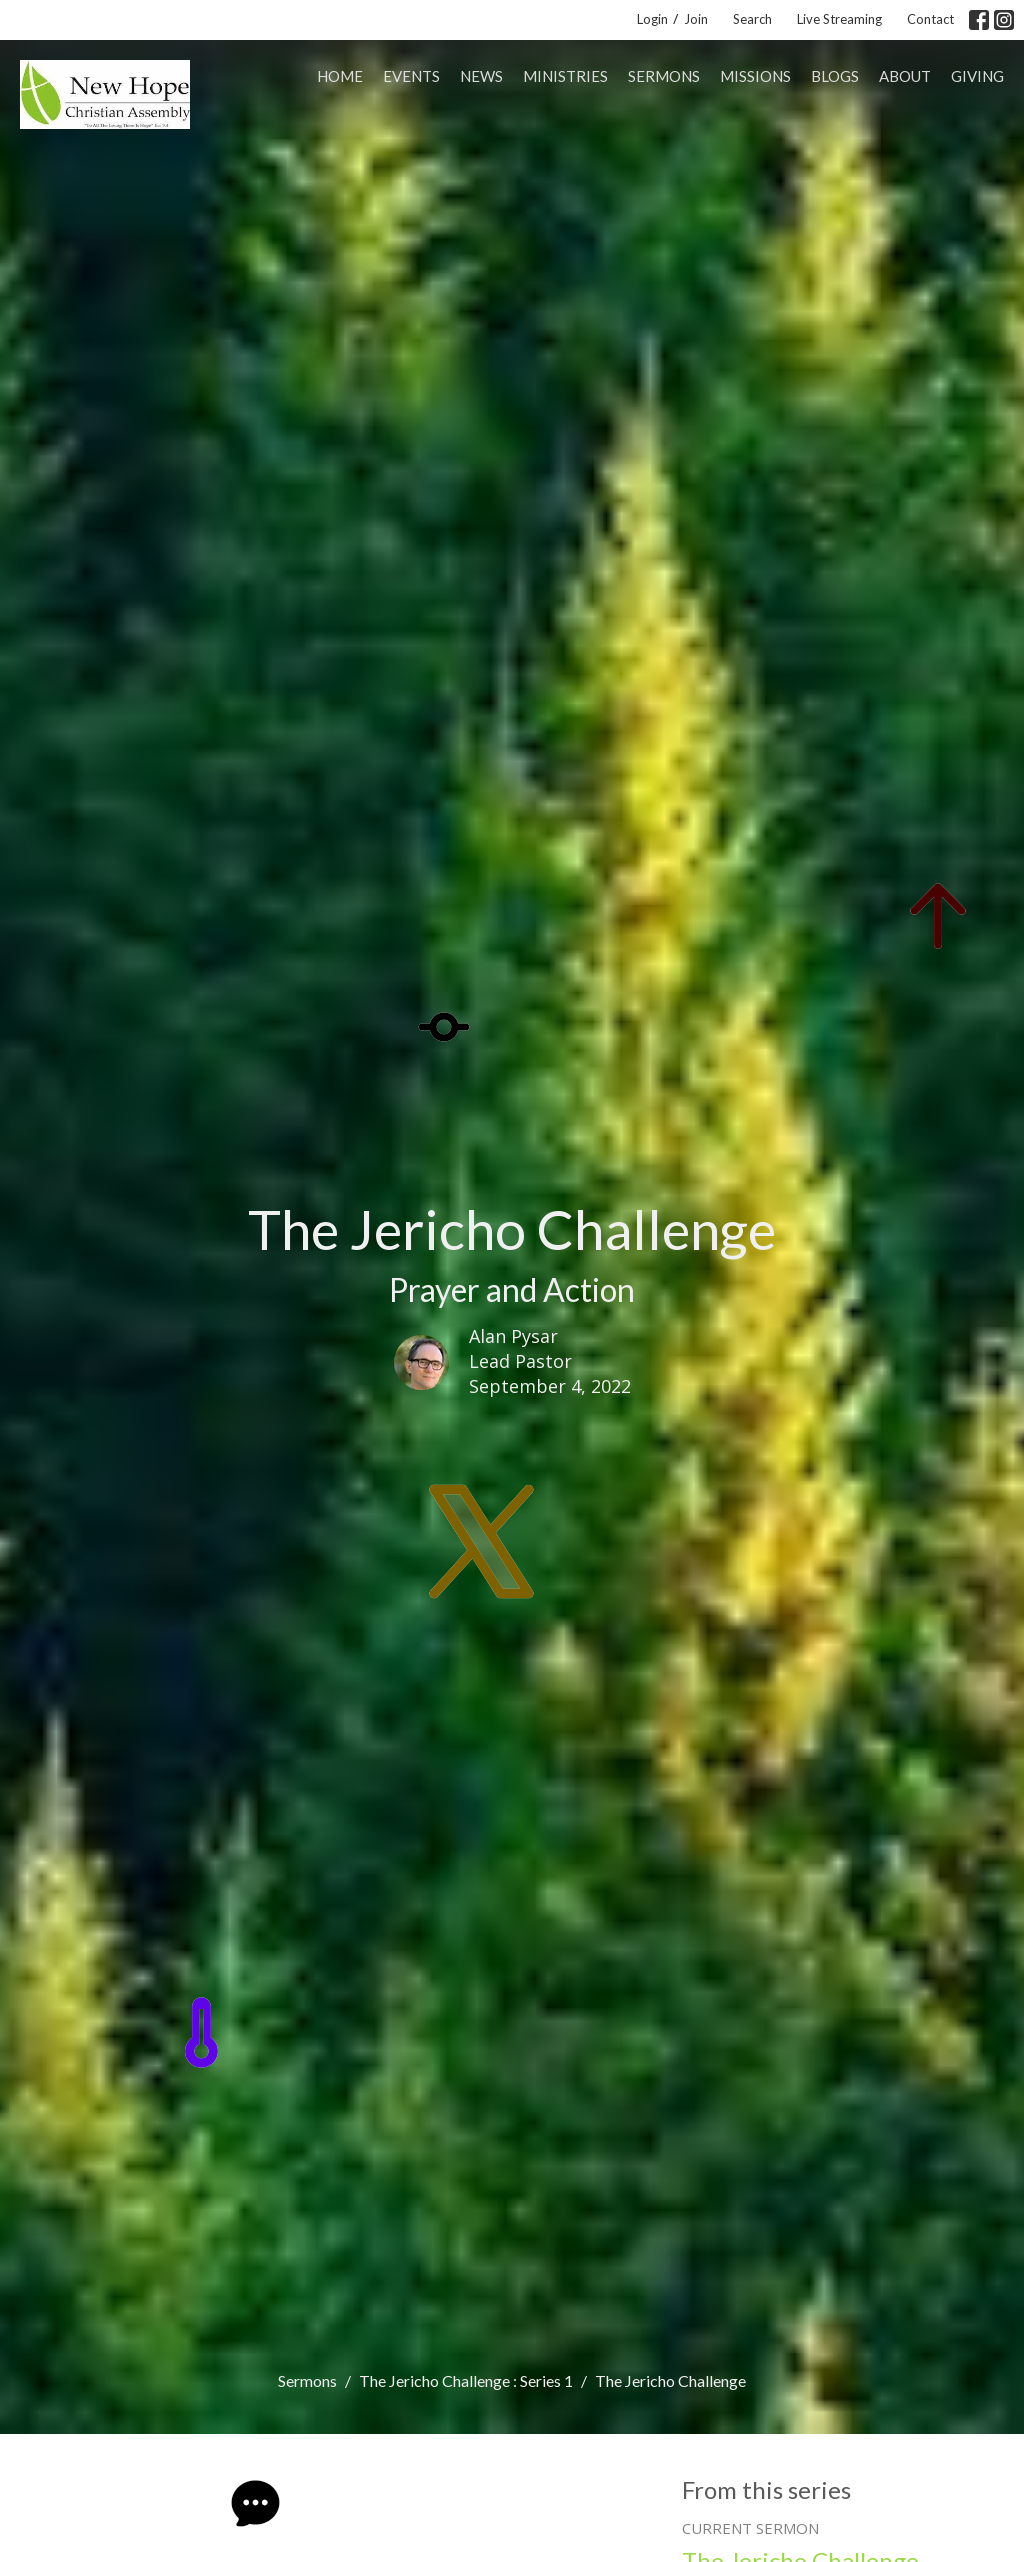 The image size is (1024, 2562). I want to click on scroll to top of page, so click(938, 916).